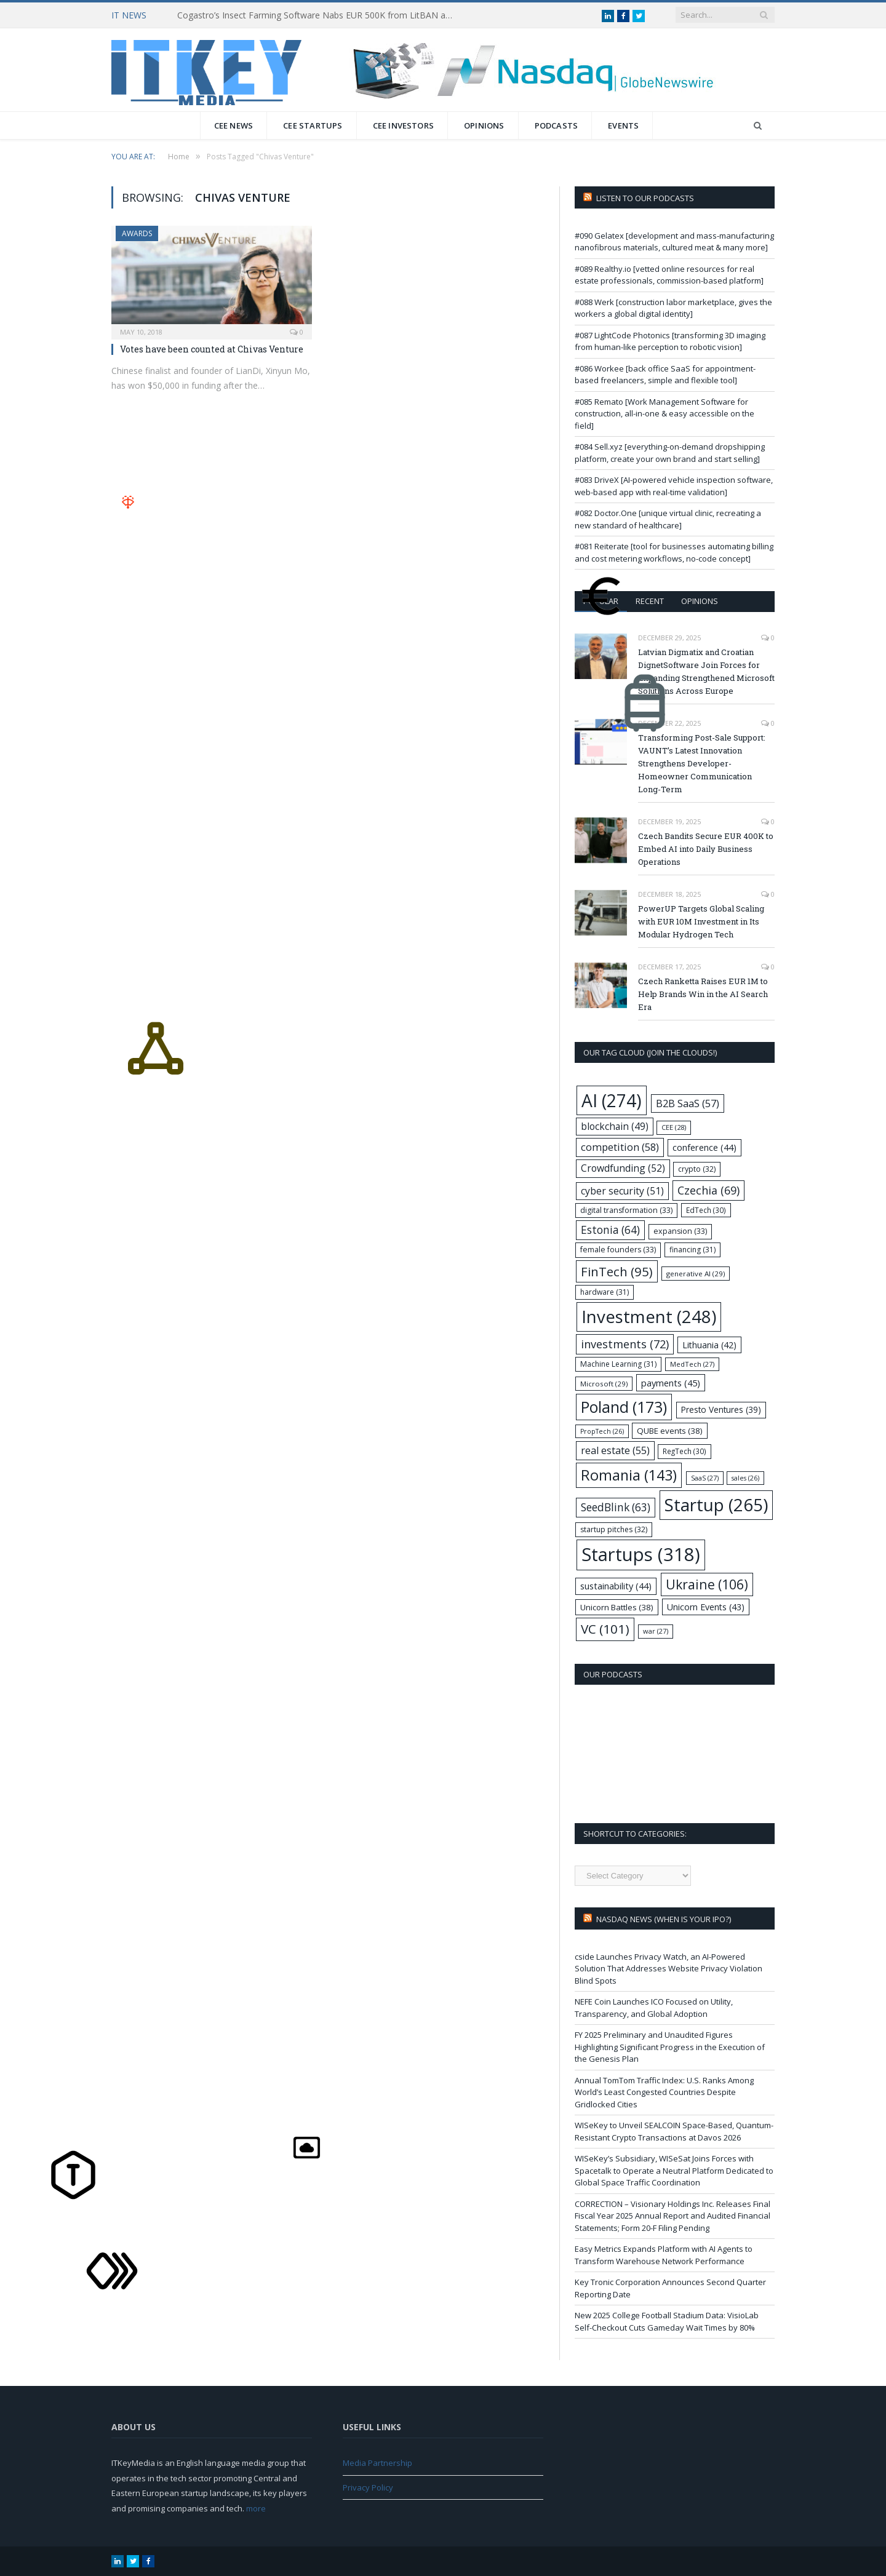  What do you see at coordinates (112, 2271) in the screenshot?
I see `access keyframe animation controls` at bounding box center [112, 2271].